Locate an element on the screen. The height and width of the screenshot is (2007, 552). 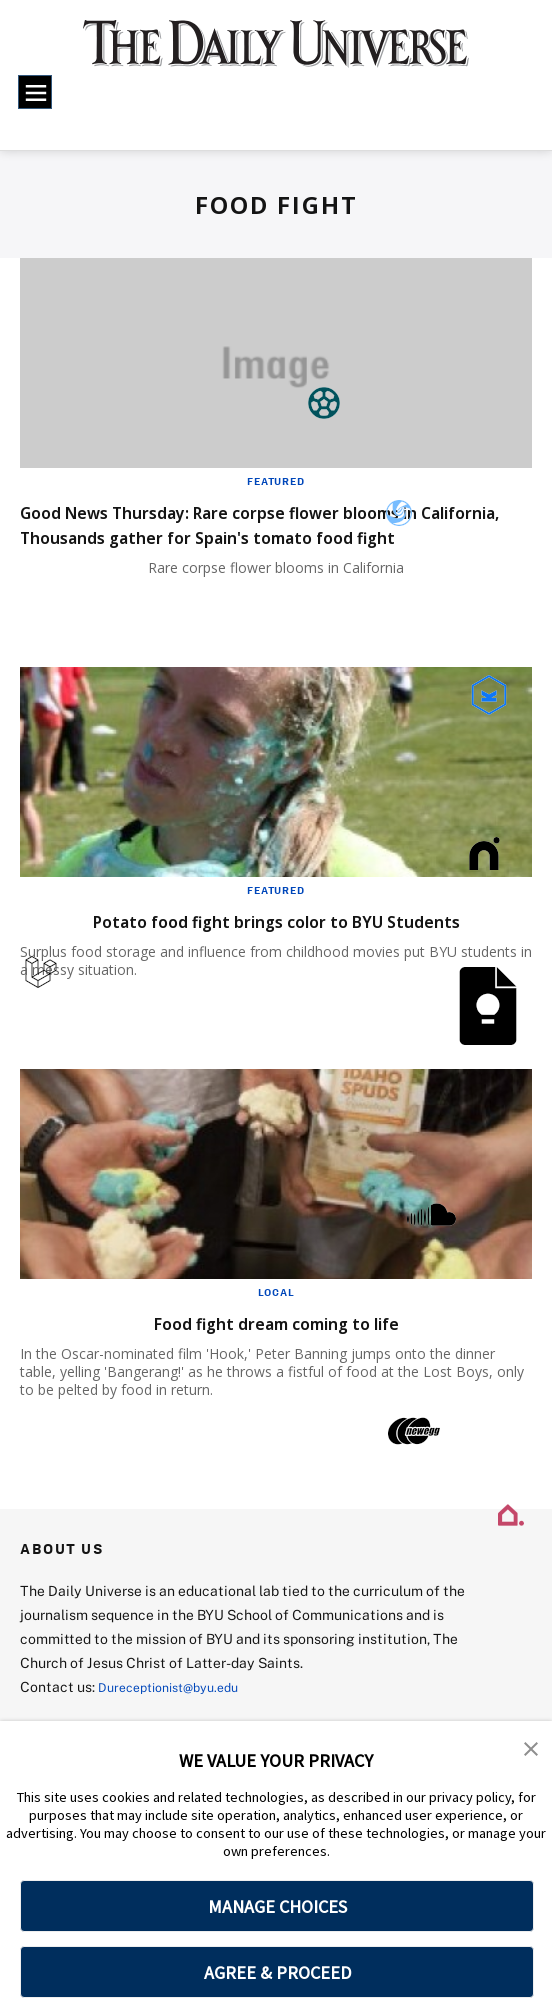
kirby CMS logo is located at coordinates (489, 695).